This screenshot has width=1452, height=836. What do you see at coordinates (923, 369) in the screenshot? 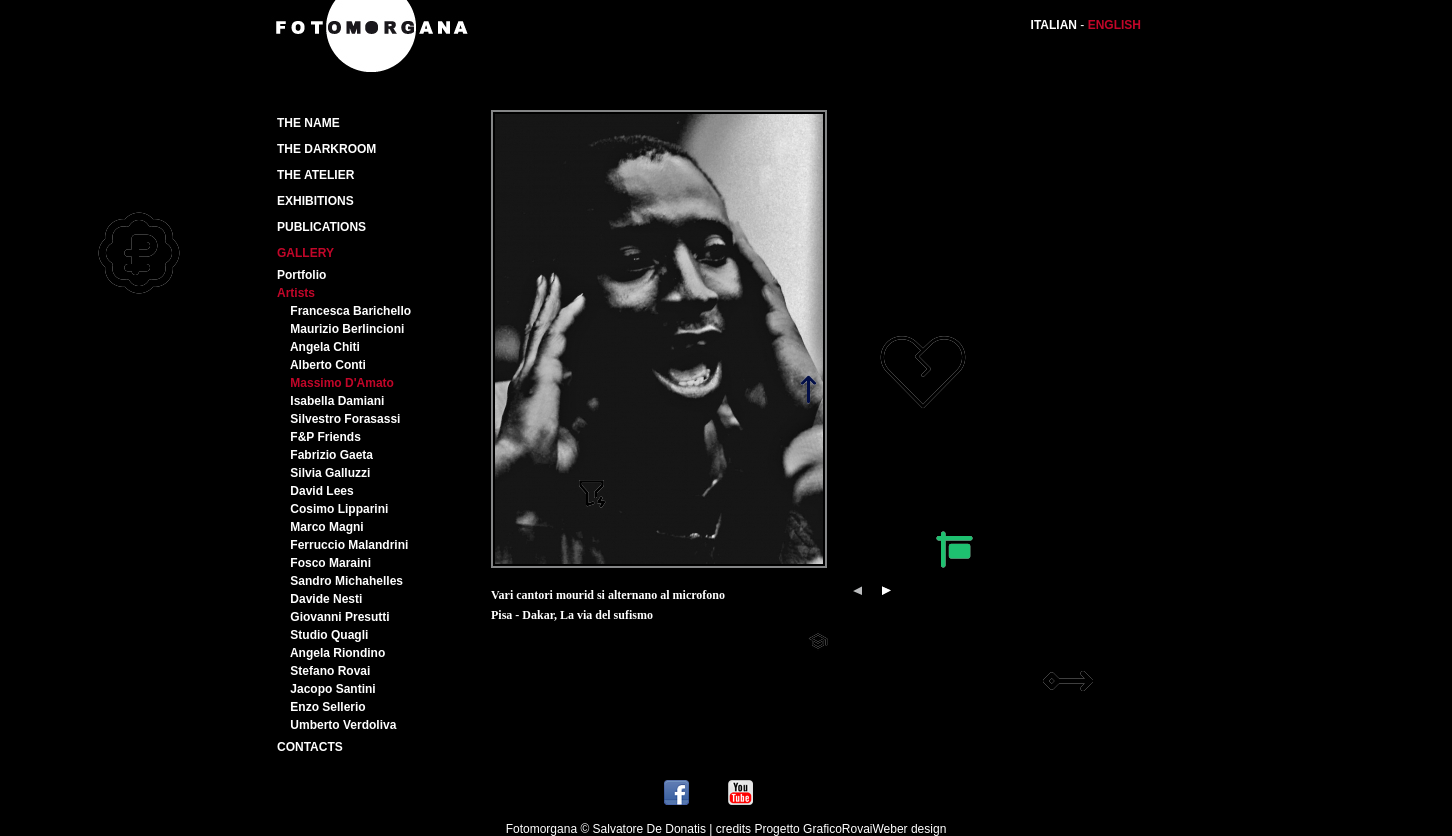
I see `unlike or remove from favorites` at bounding box center [923, 369].